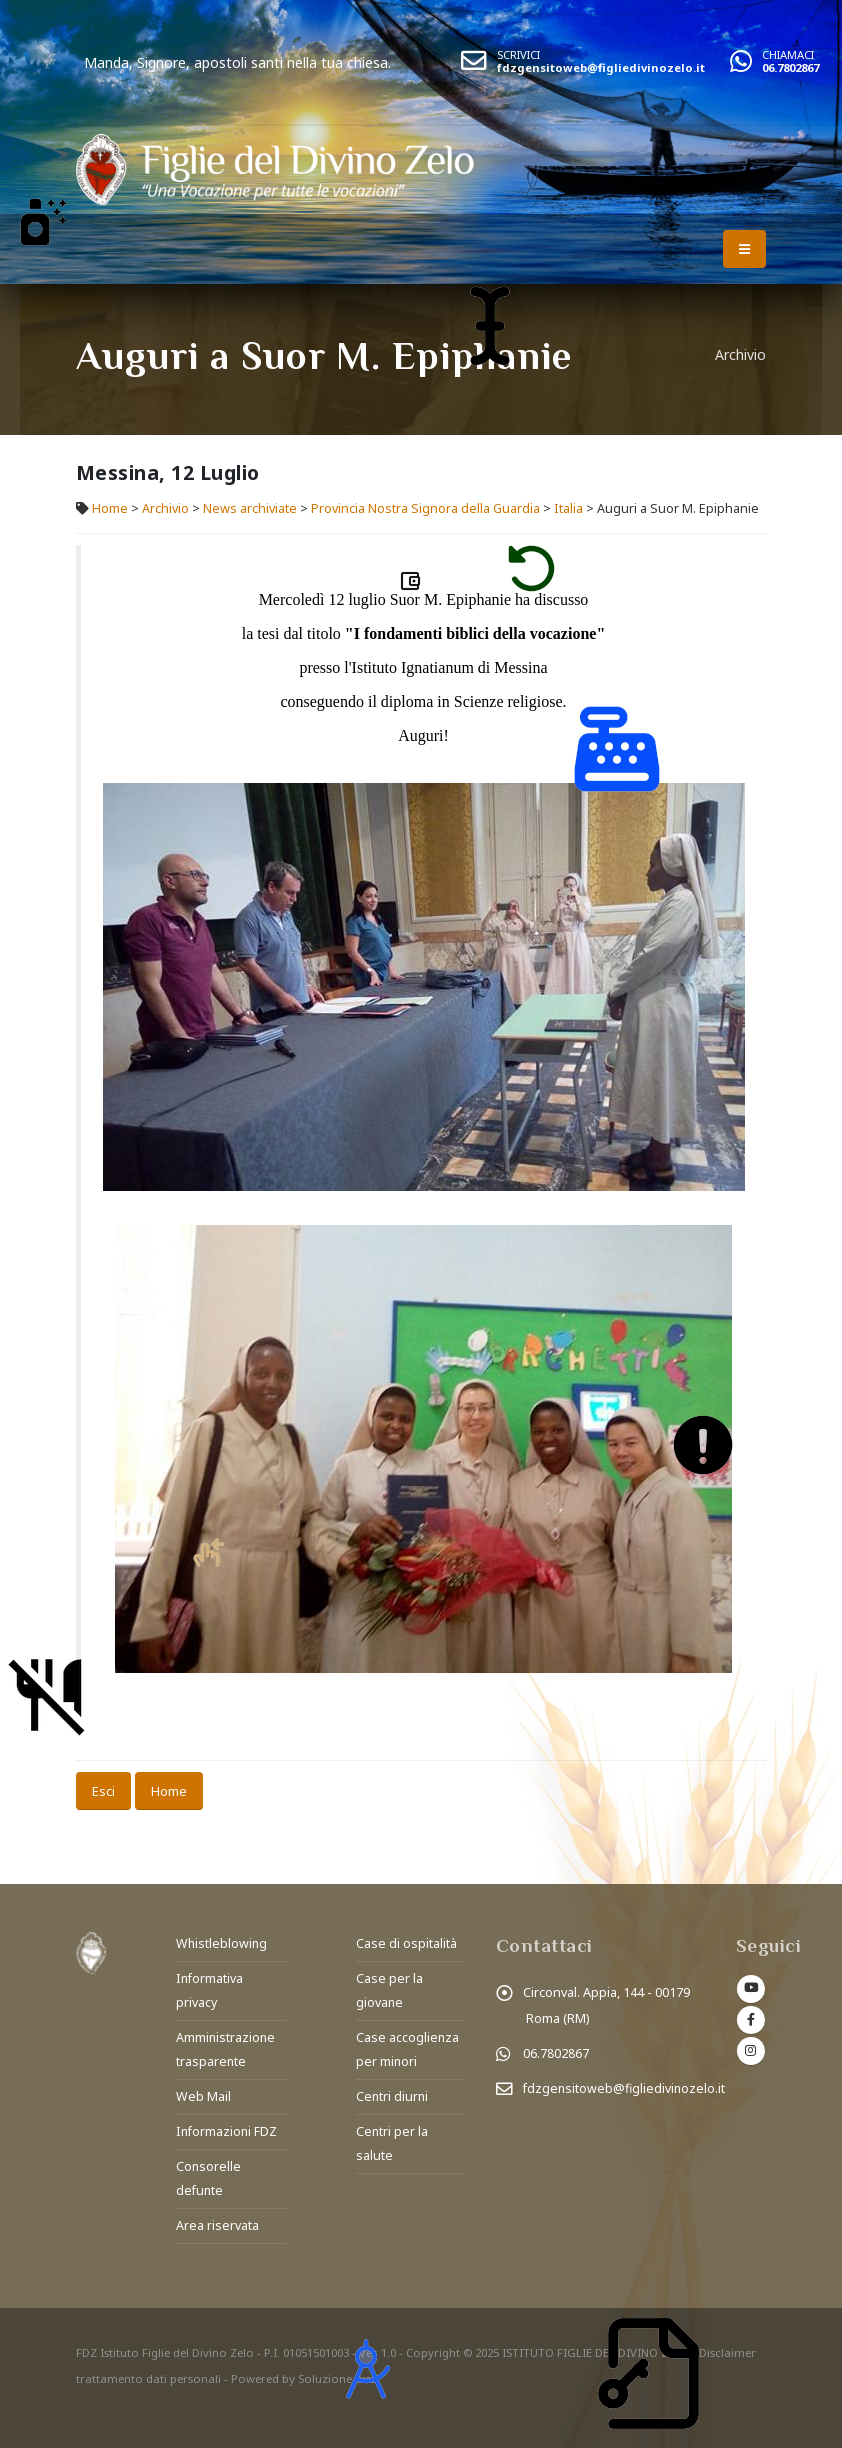  What do you see at coordinates (531, 568) in the screenshot?
I see `undo the last action` at bounding box center [531, 568].